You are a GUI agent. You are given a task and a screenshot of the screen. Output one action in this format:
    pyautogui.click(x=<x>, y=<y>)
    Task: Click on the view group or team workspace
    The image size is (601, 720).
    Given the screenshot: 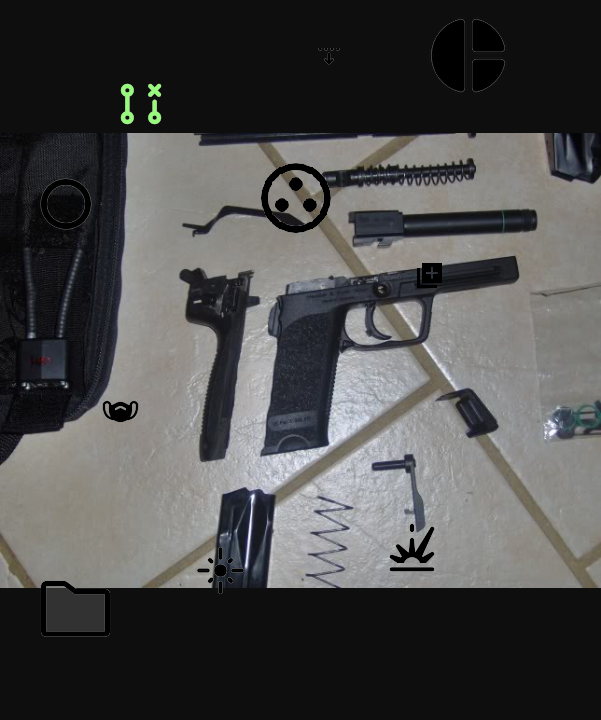 What is the action you would take?
    pyautogui.click(x=296, y=198)
    